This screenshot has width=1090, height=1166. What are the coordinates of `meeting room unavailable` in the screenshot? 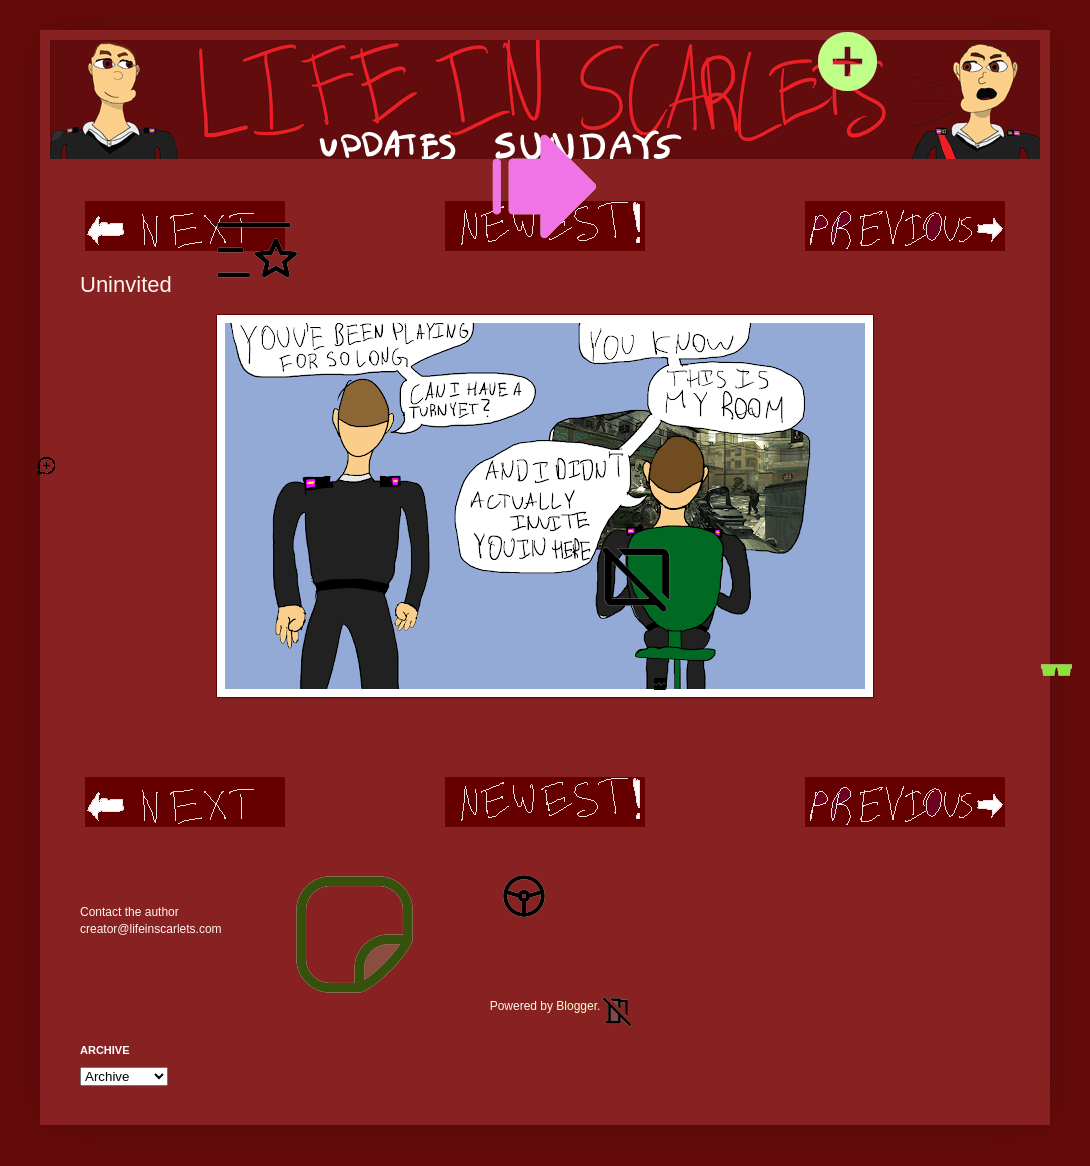 It's located at (618, 1011).